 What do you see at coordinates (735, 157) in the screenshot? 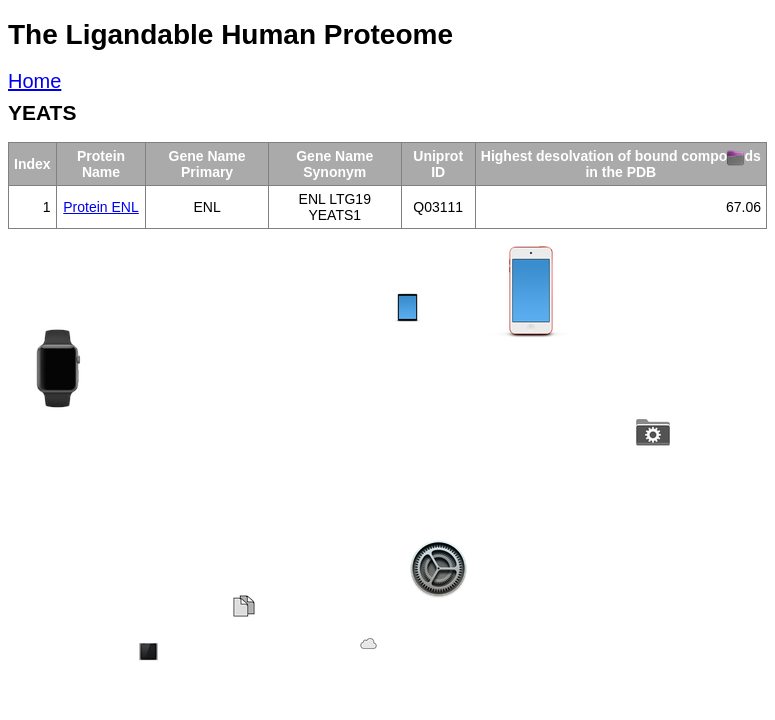
I see `drop files here to move them into this folder` at bounding box center [735, 157].